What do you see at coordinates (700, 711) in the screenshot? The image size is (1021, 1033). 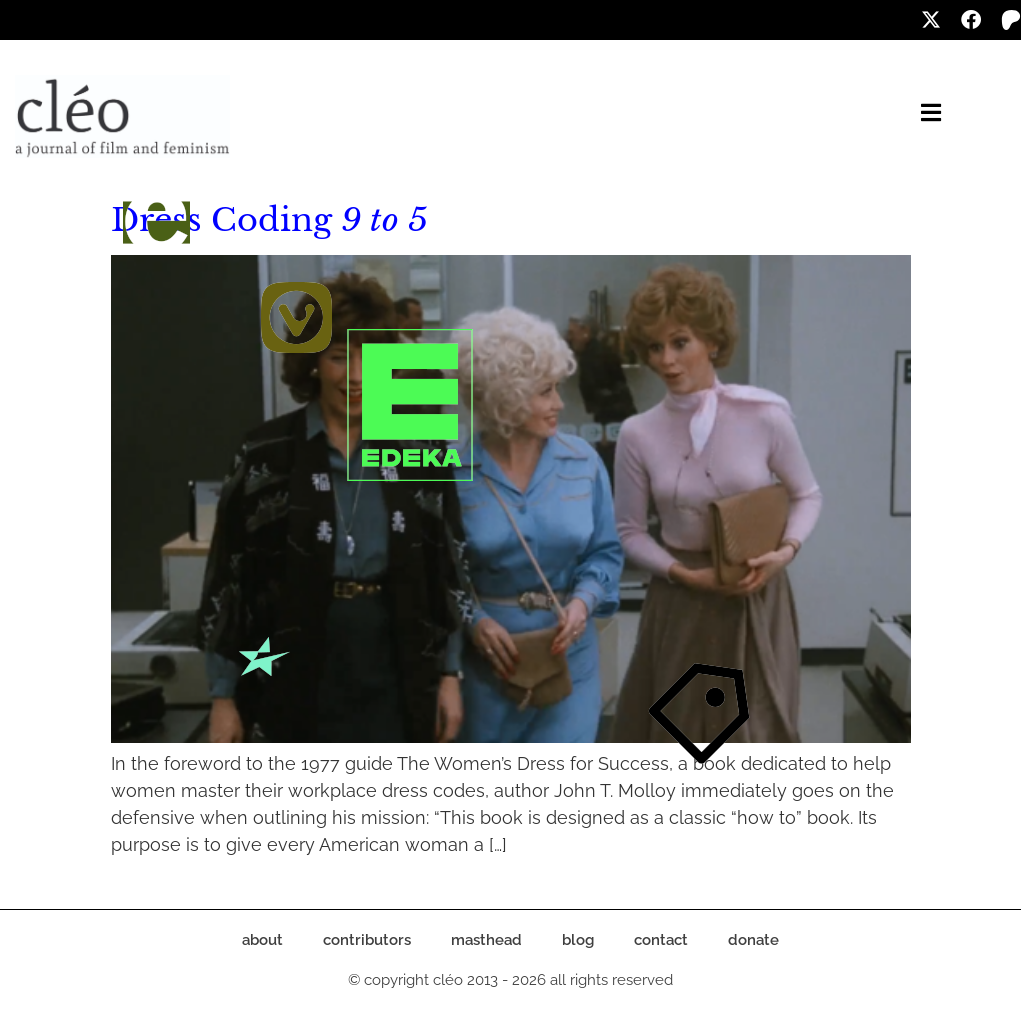 I see `view or apply a price tag to an item` at bounding box center [700, 711].